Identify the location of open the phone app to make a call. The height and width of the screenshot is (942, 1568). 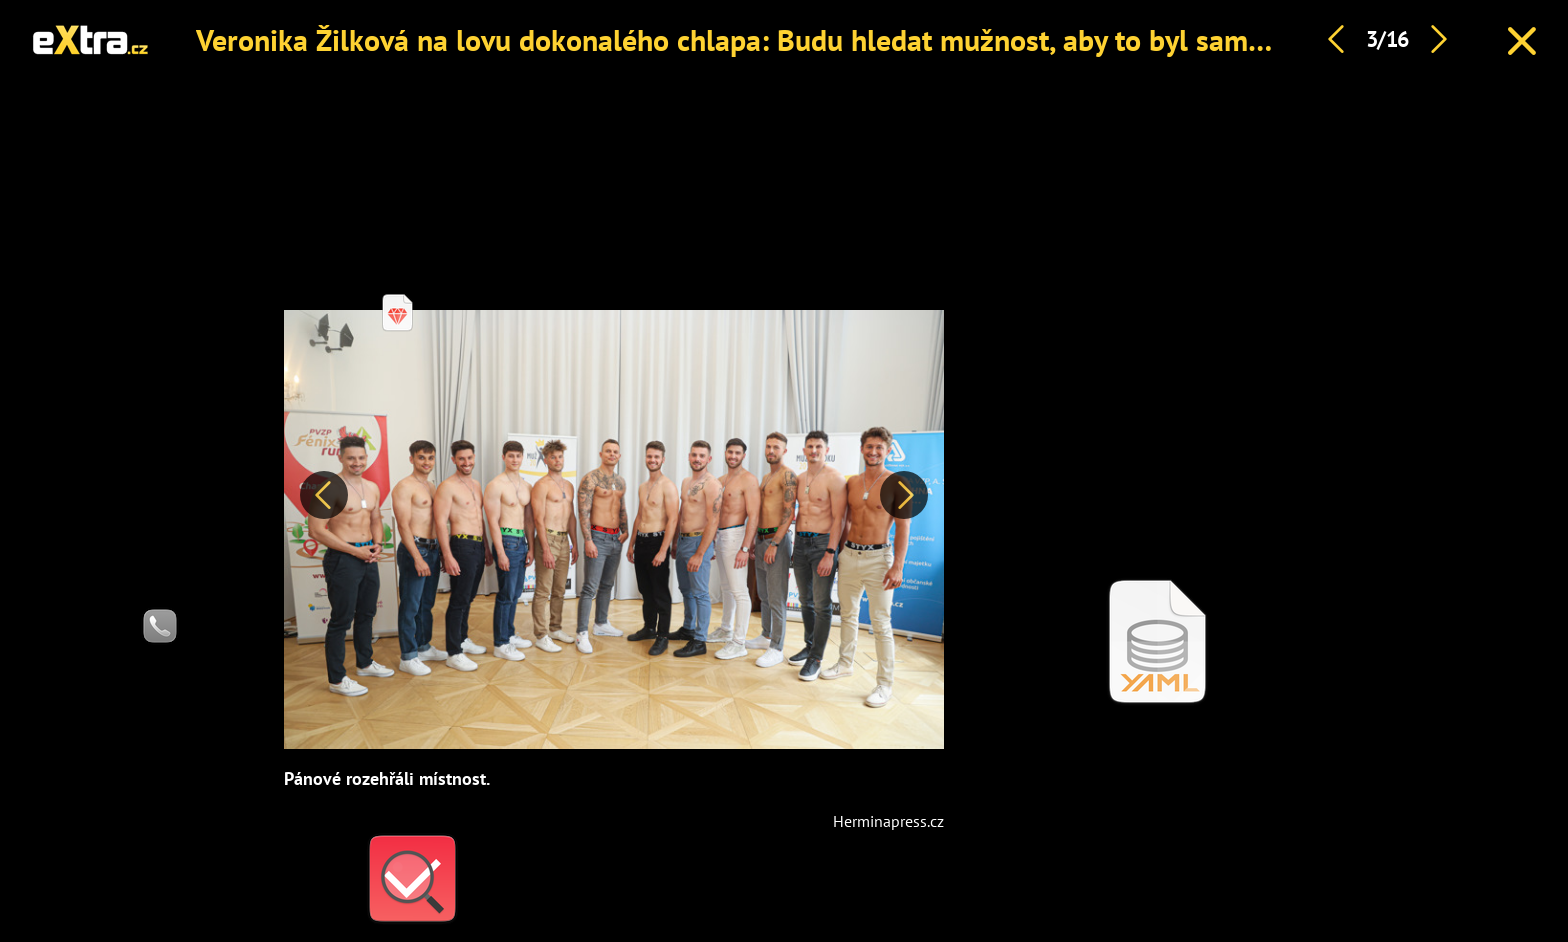
(160, 626).